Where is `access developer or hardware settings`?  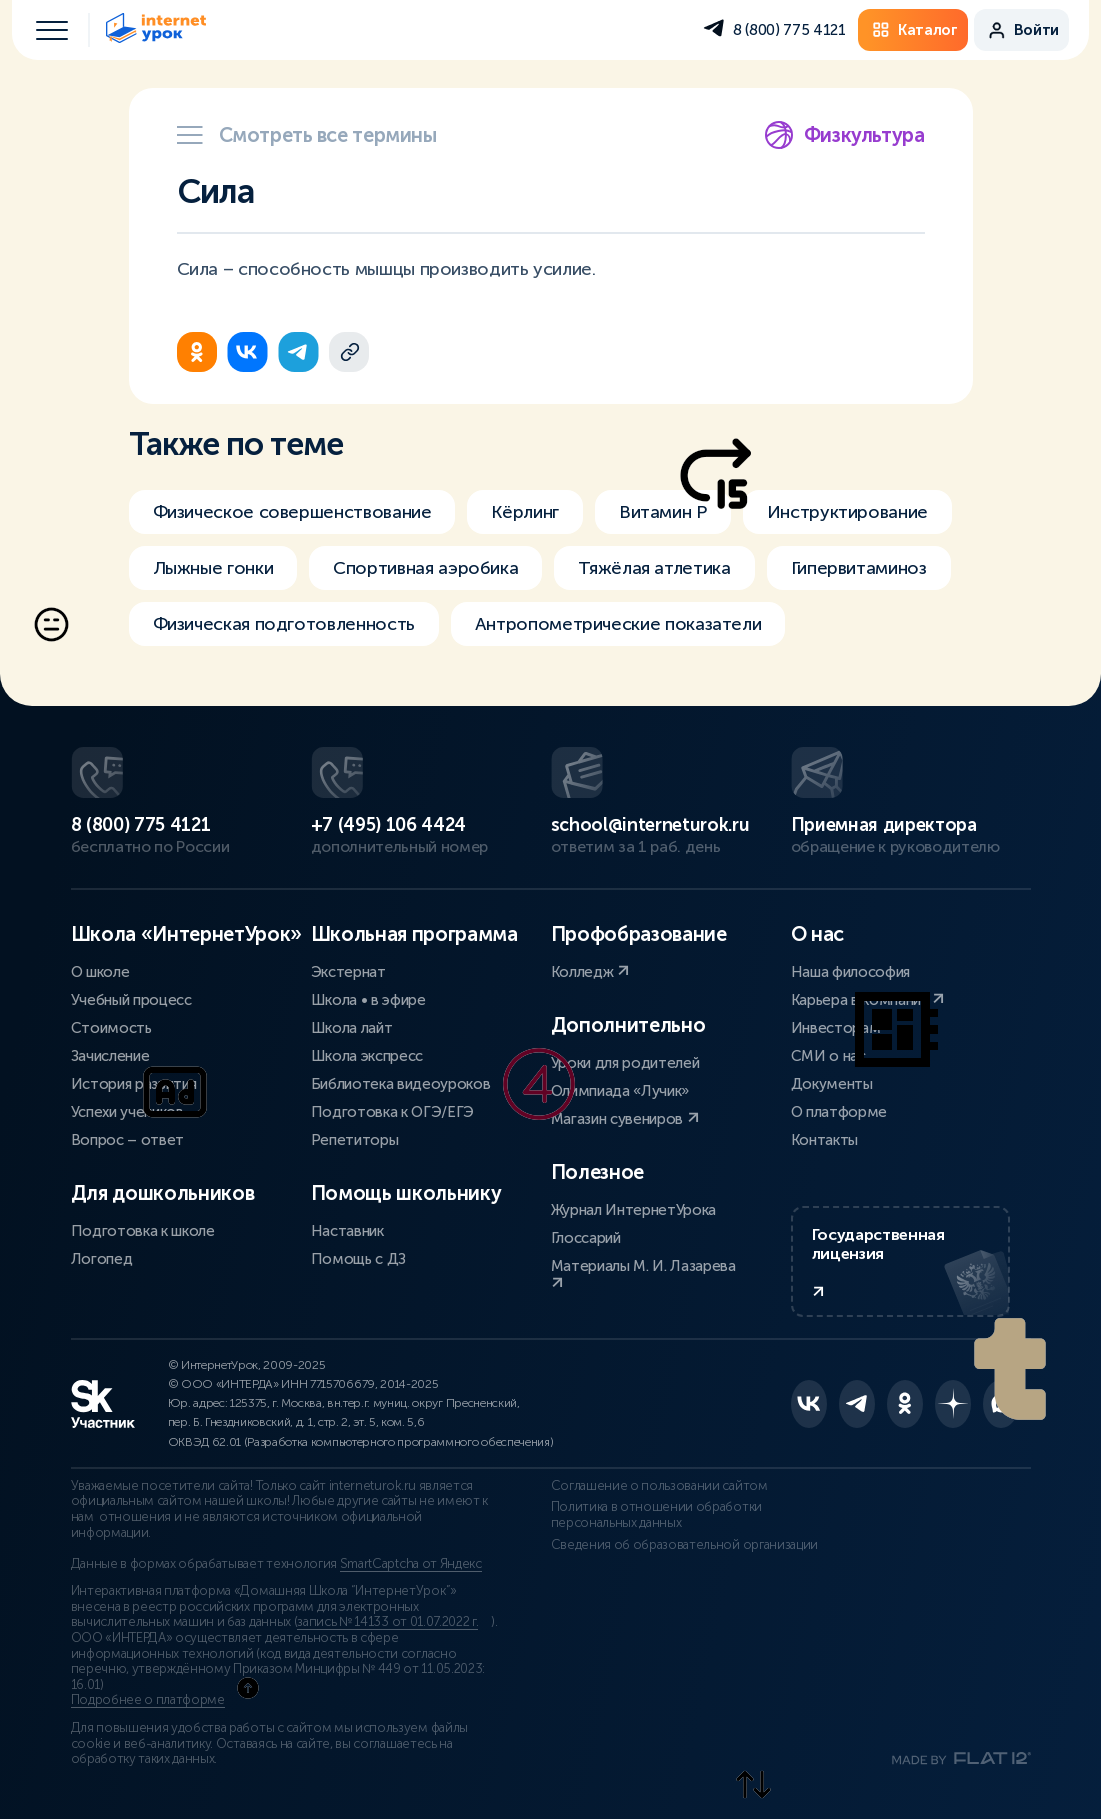
access developer or hardware settings is located at coordinates (896, 1029).